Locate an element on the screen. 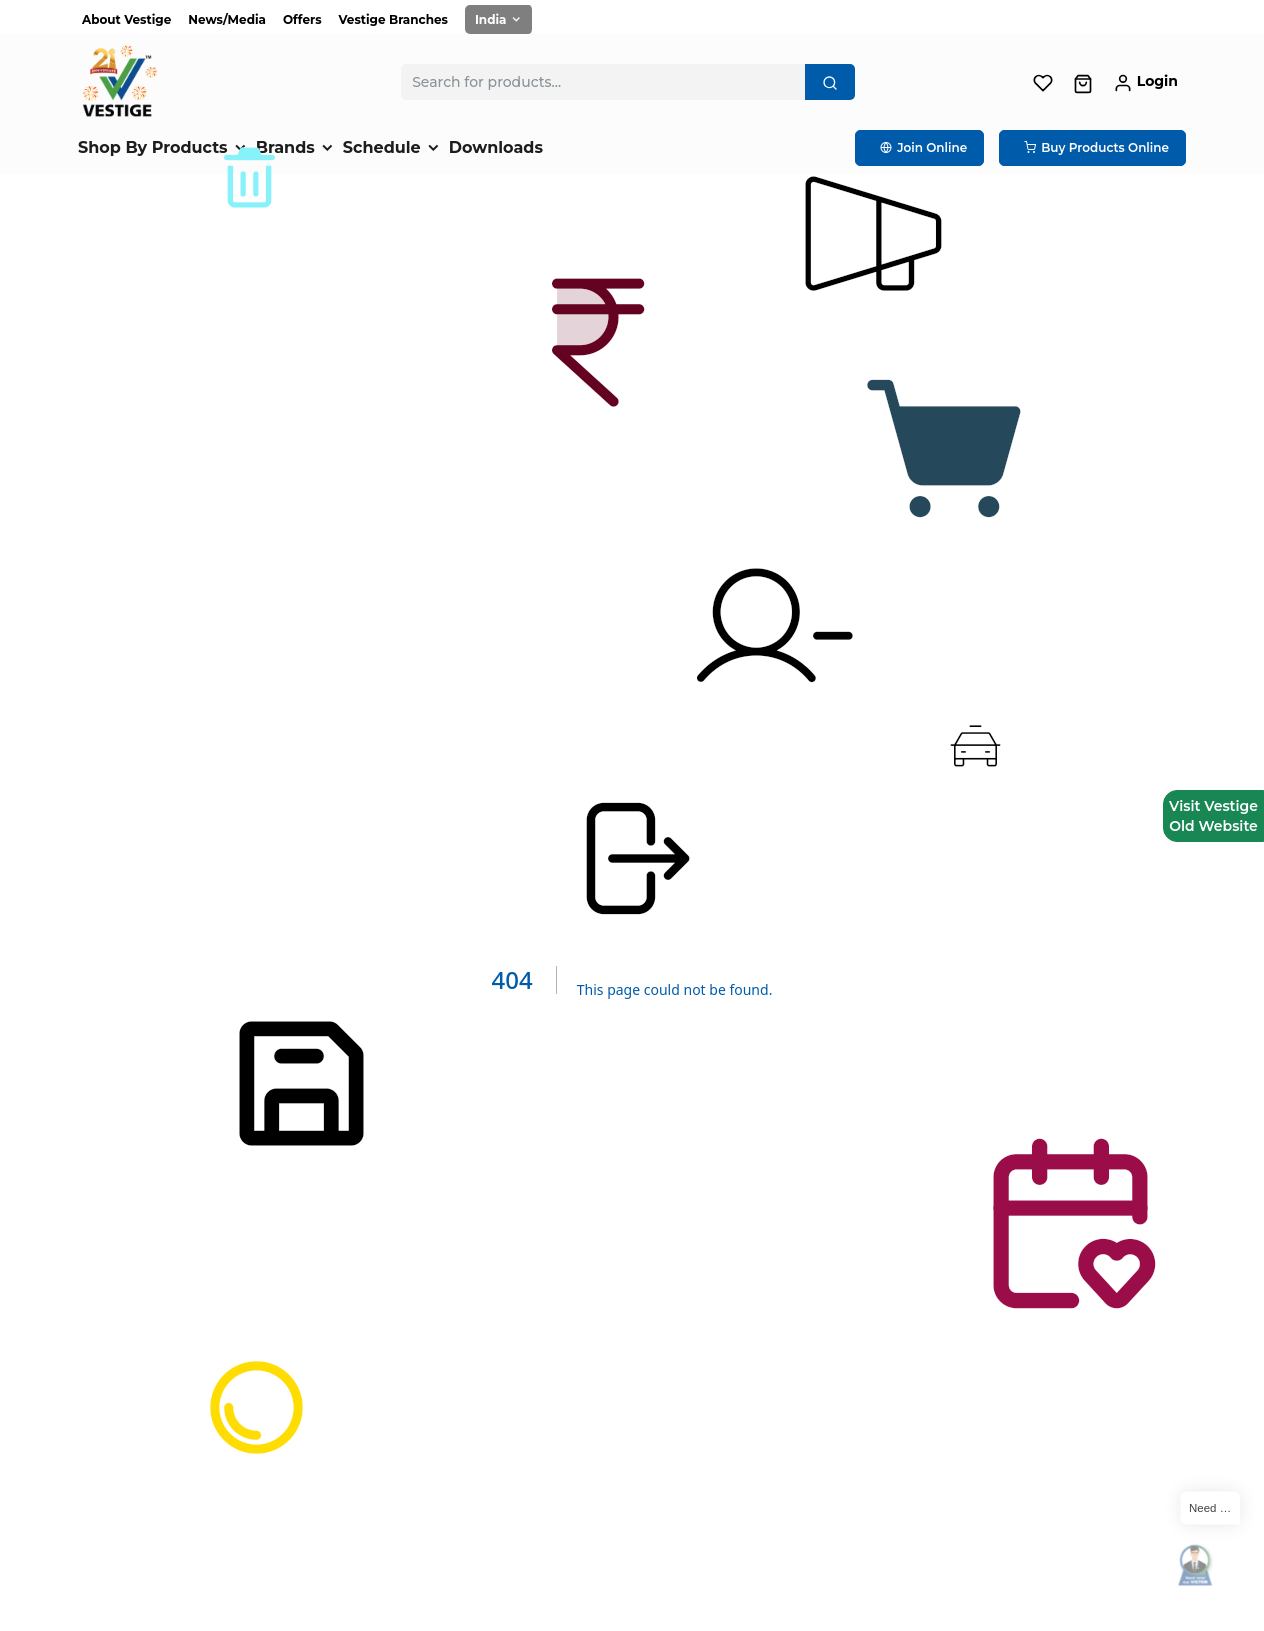 The height and width of the screenshot is (1631, 1264). view your shopping cart is located at coordinates (946, 448).